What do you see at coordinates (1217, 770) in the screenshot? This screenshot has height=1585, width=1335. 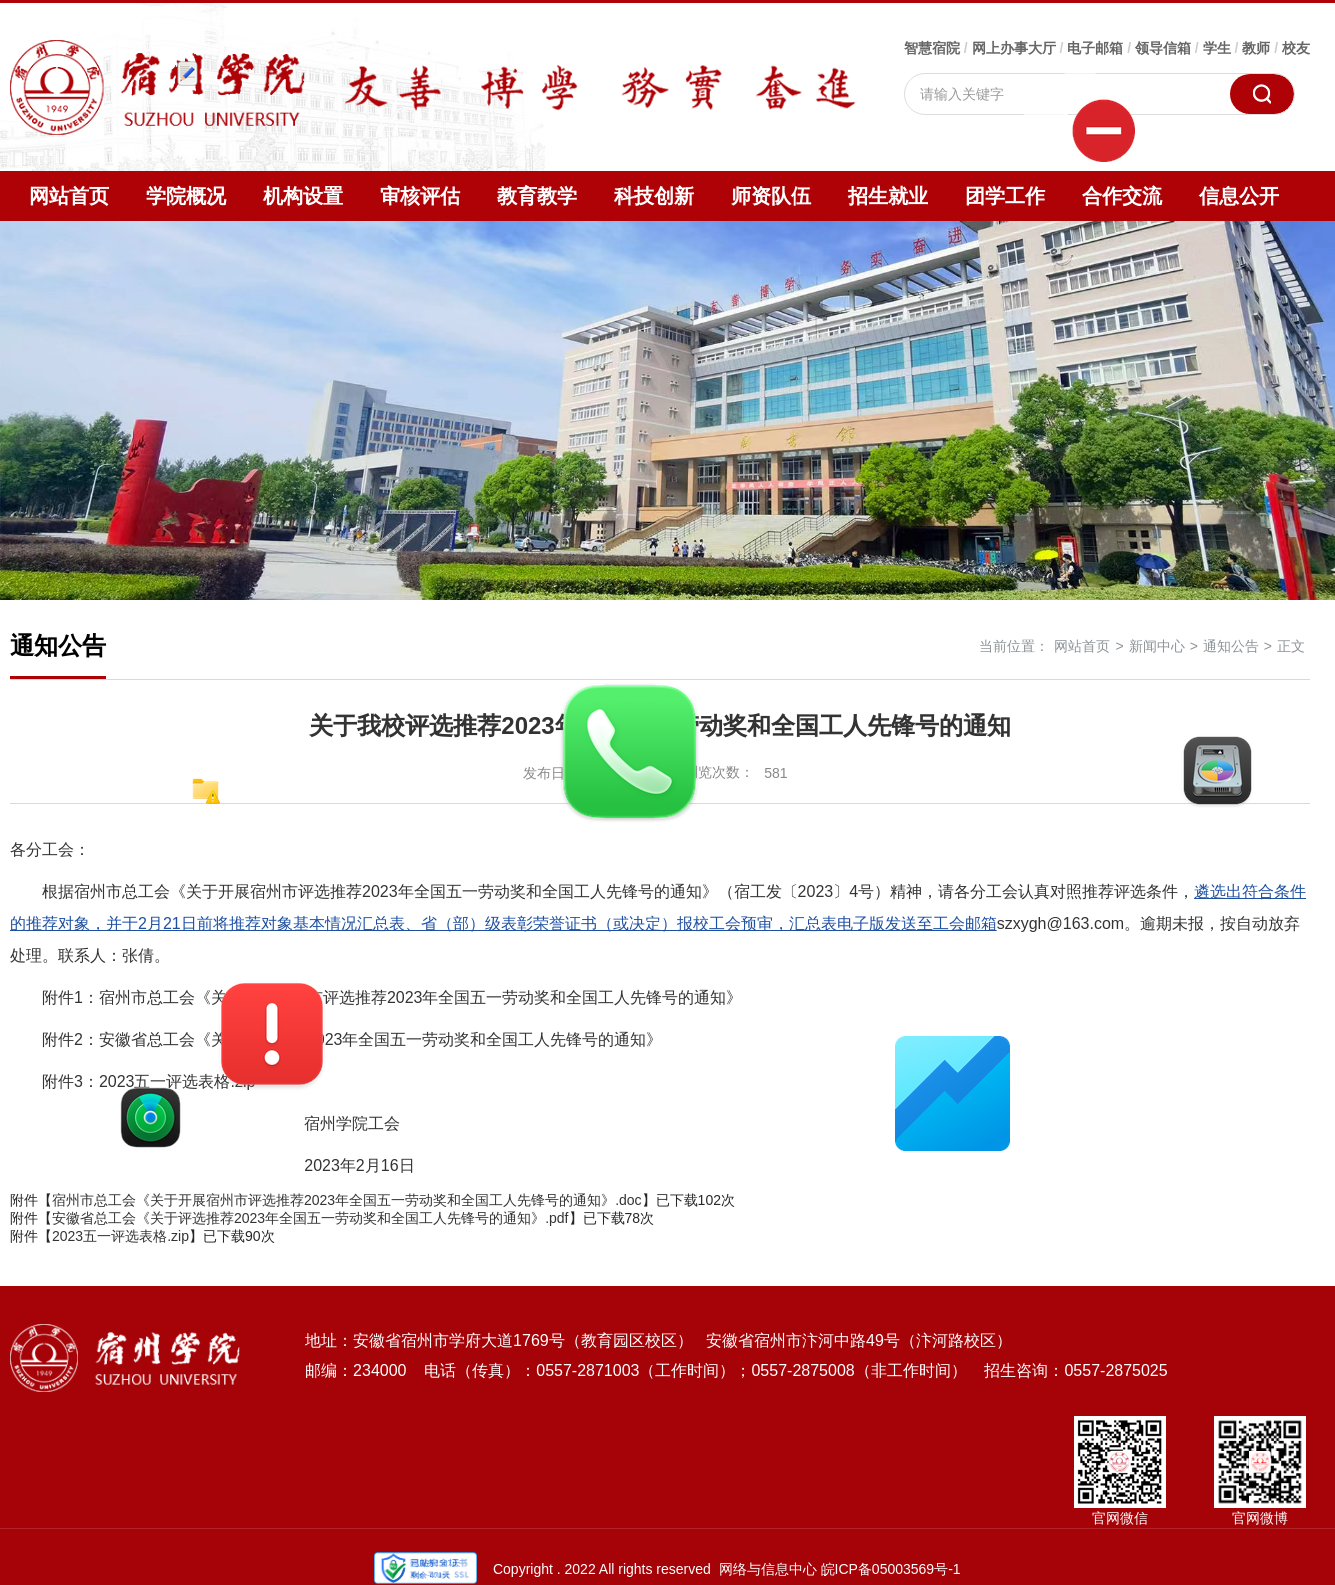 I see `open disk usage analyzer` at bounding box center [1217, 770].